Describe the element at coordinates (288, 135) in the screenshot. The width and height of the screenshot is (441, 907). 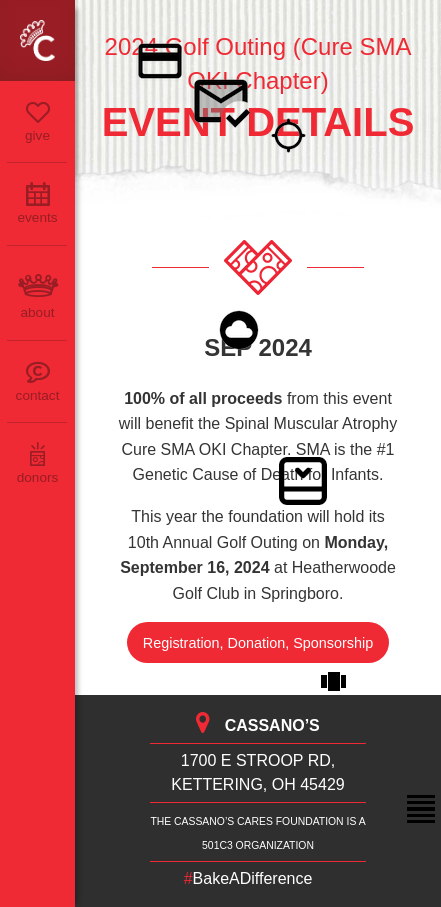
I see `searching for current location` at that location.